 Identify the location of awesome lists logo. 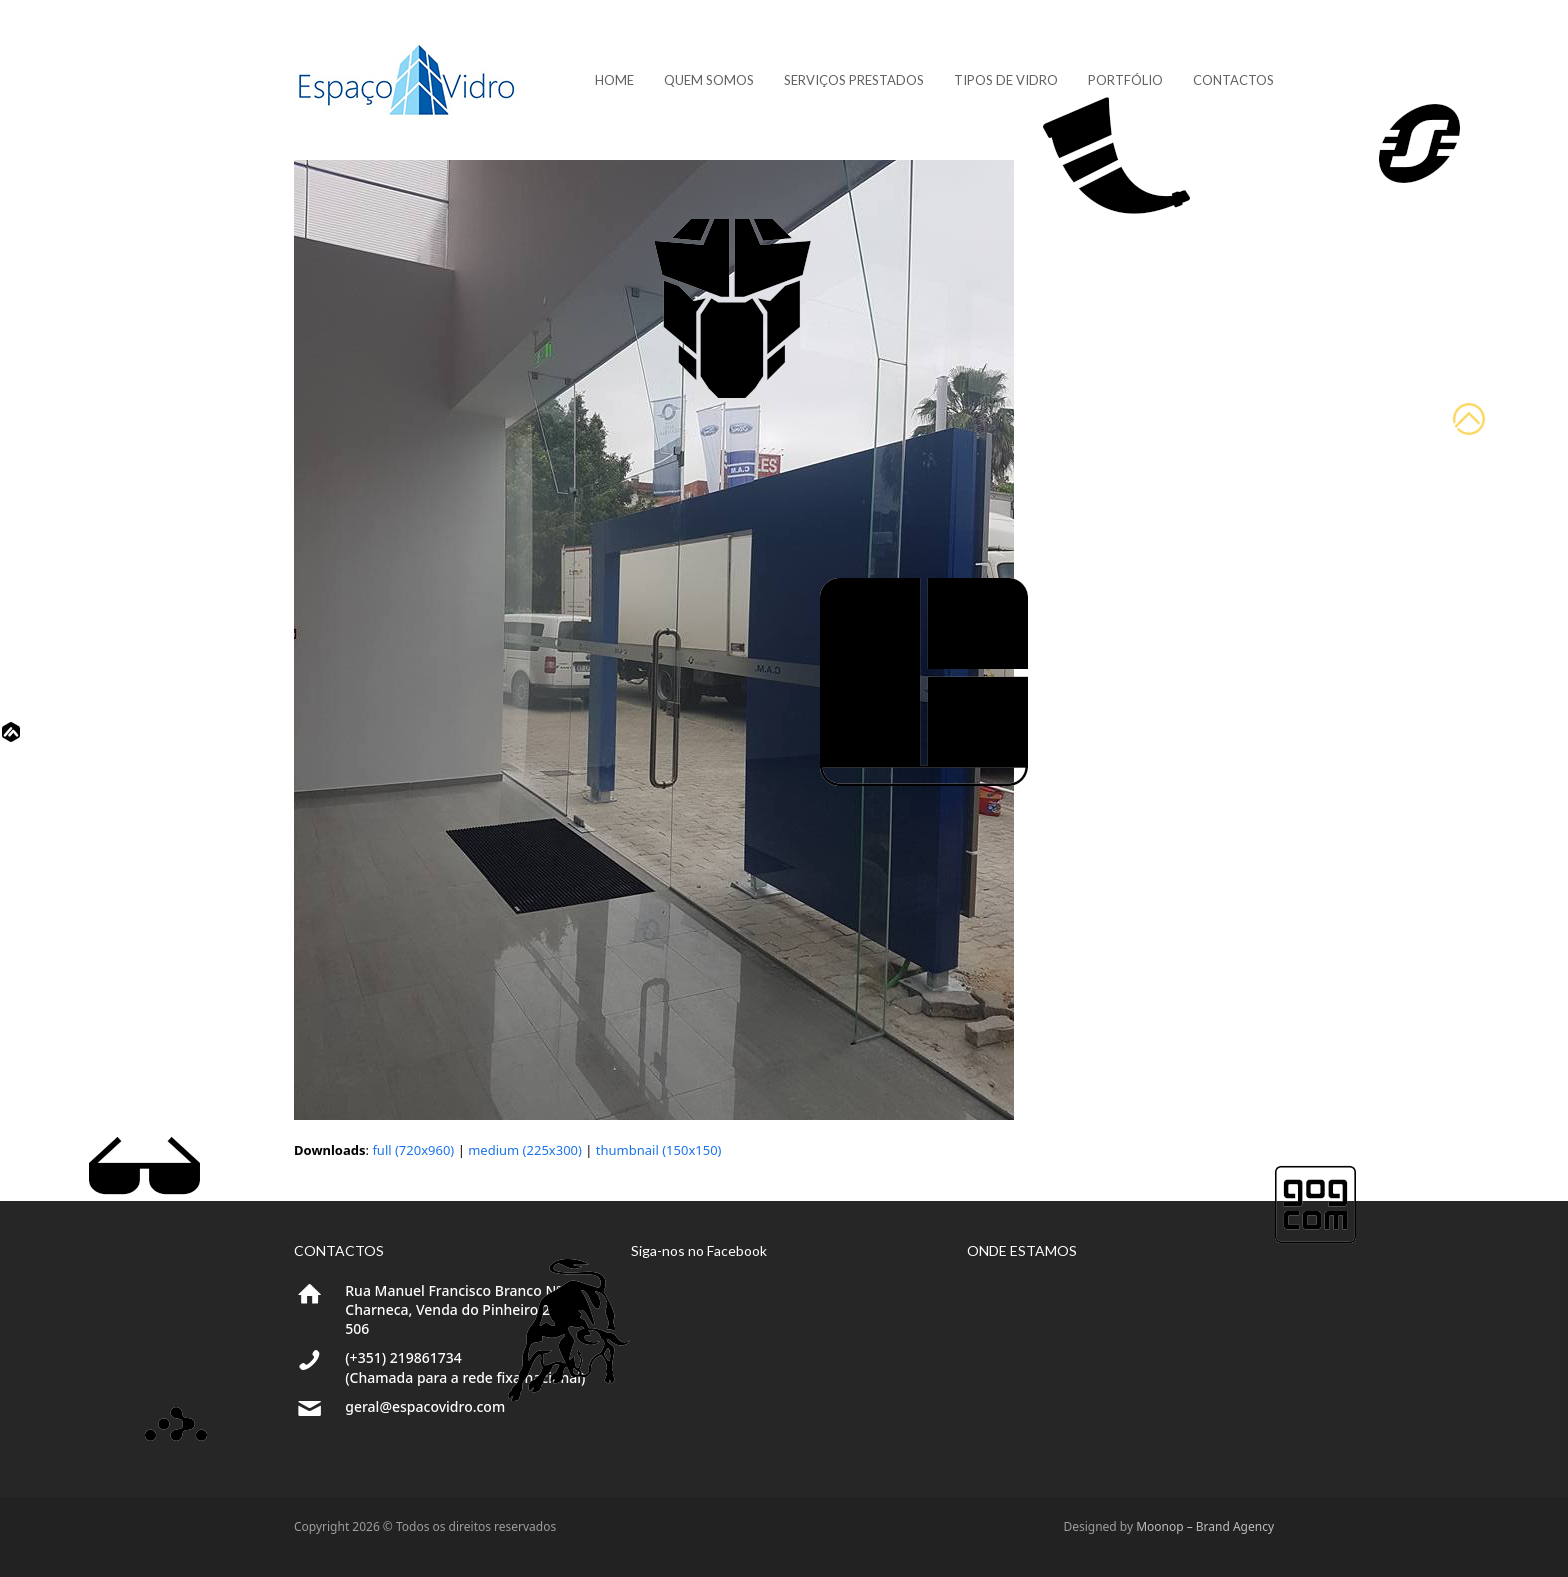
(144, 1165).